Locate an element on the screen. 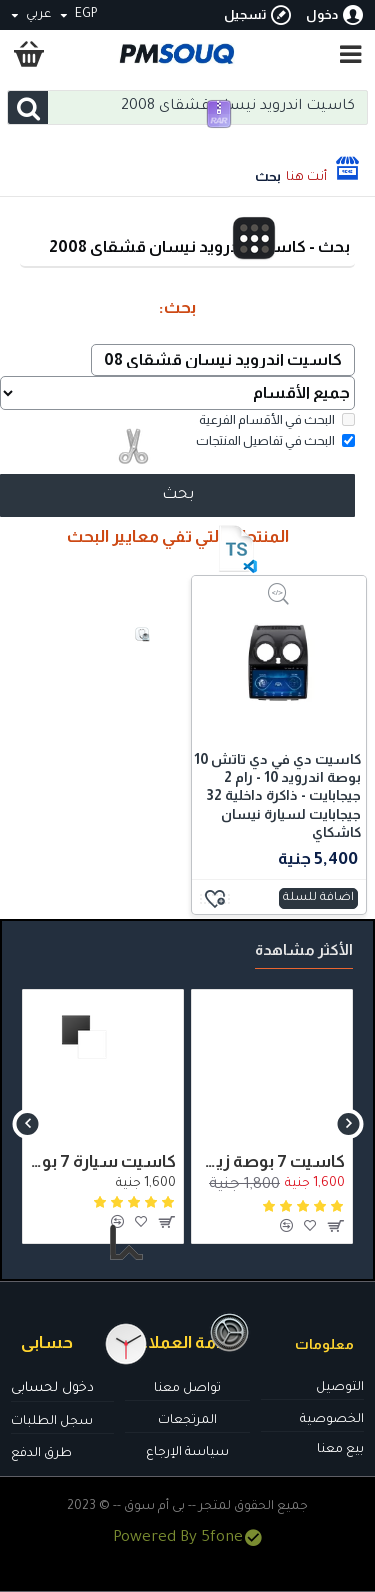 This screenshot has width=375, height=1592. open Disk Utility to manage drives and storage is located at coordinates (142, 634).